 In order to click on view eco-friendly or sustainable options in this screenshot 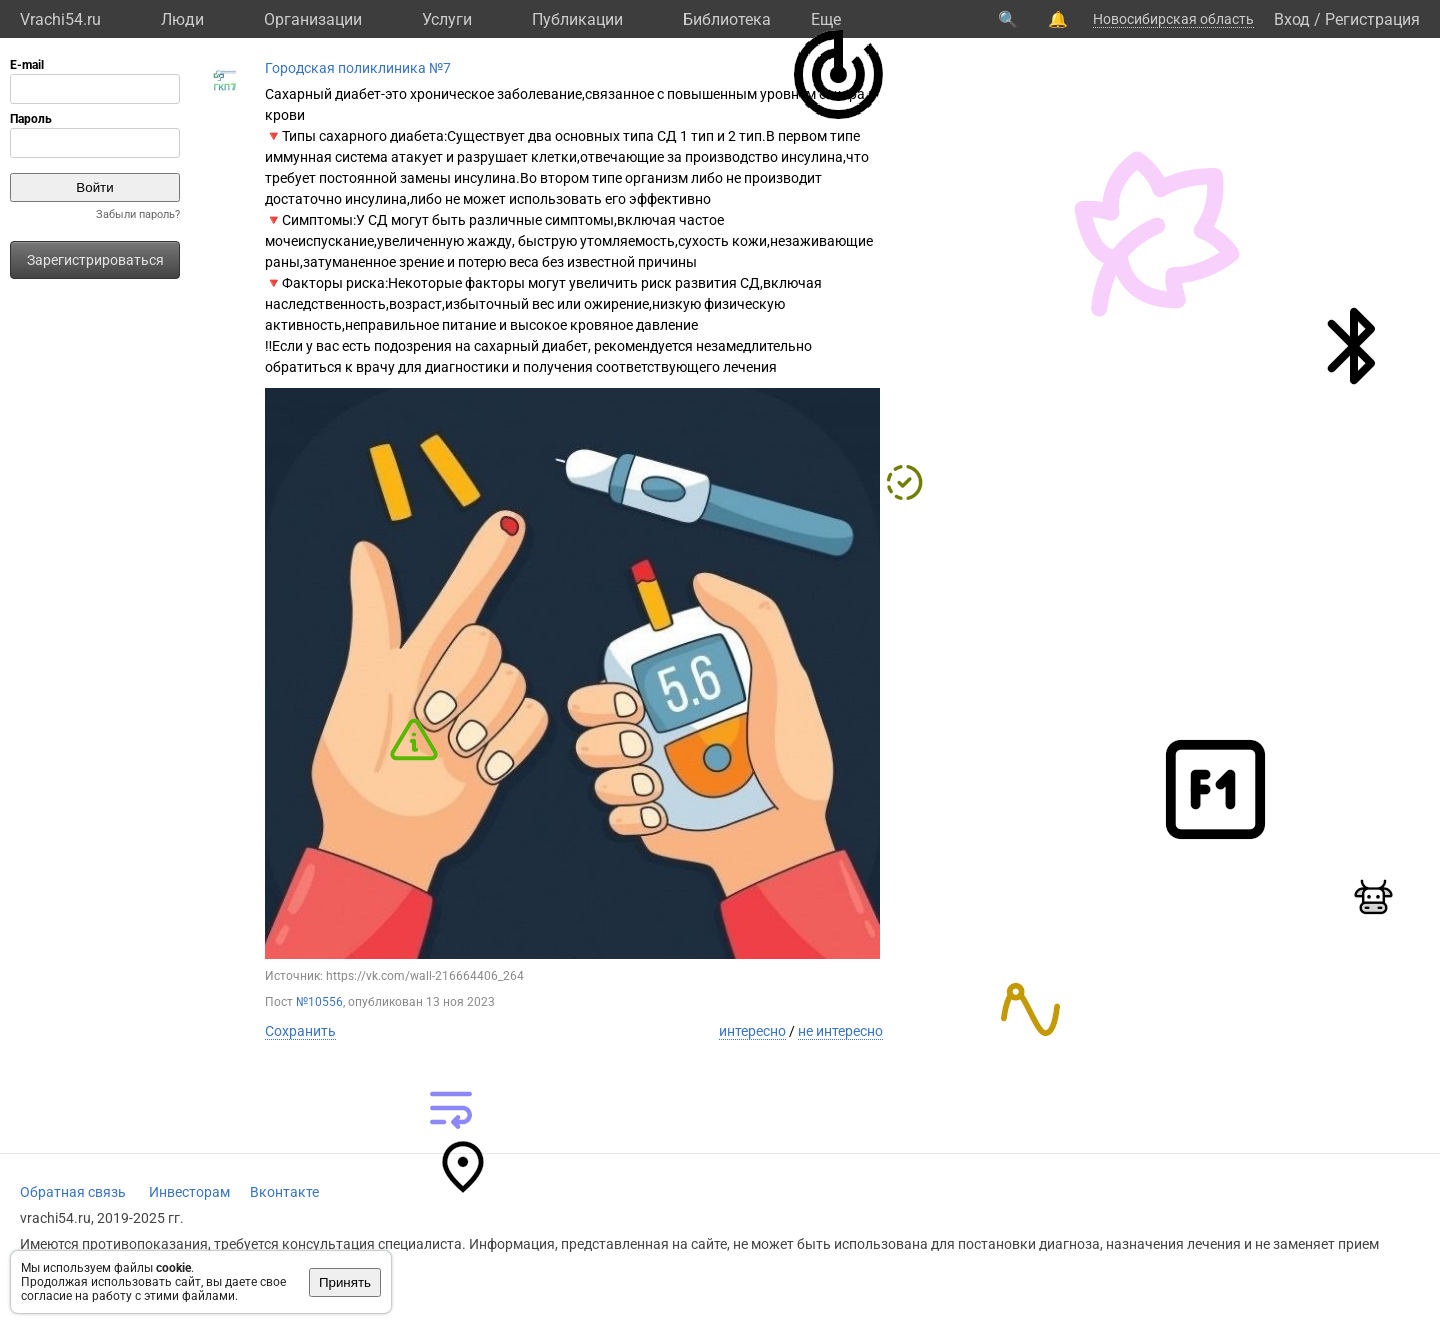, I will do `click(1157, 234)`.